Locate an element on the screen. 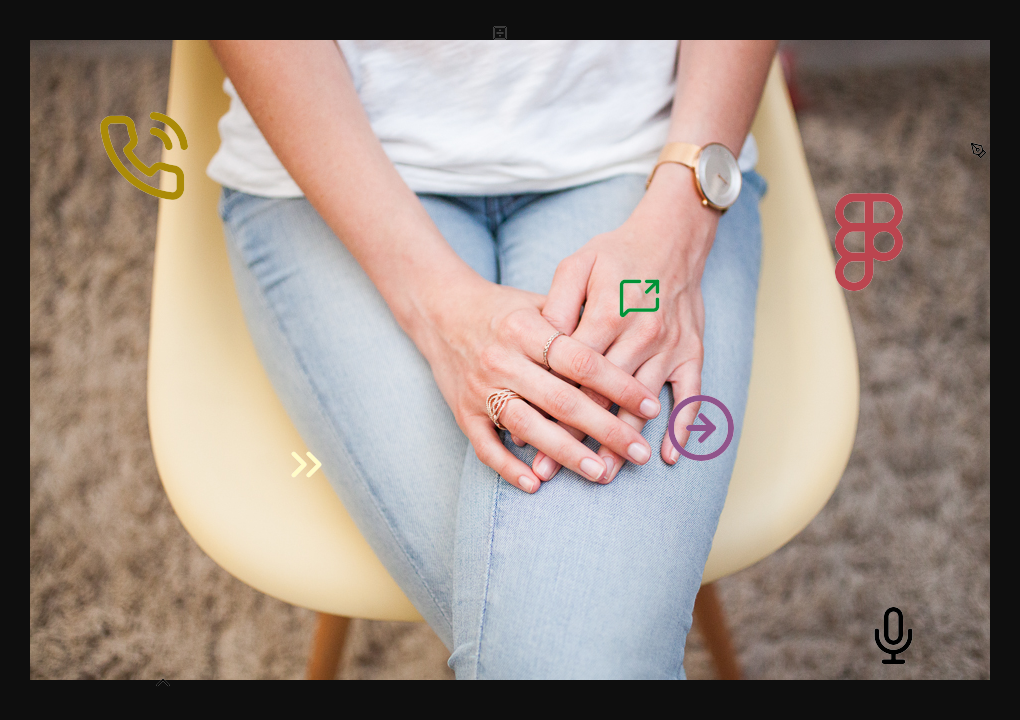 The height and width of the screenshot is (720, 1020). open figma design tool is located at coordinates (869, 240).